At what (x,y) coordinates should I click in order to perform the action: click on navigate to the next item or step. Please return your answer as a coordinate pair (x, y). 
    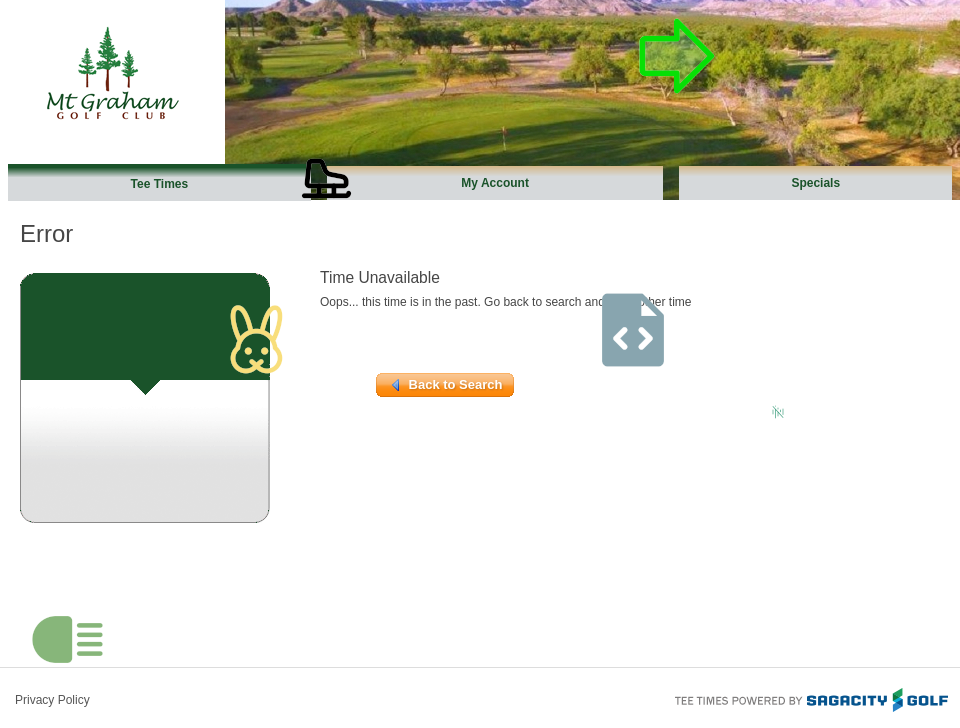
    Looking at the image, I should click on (674, 56).